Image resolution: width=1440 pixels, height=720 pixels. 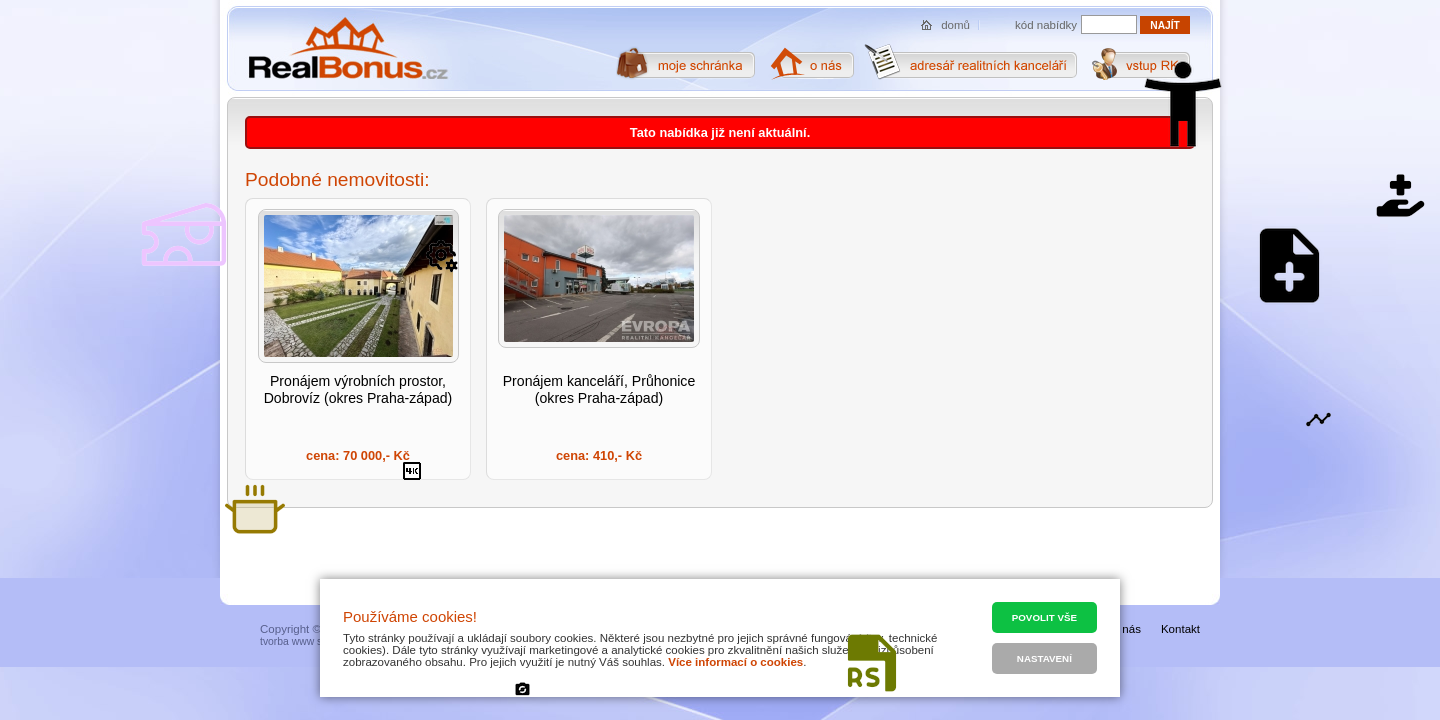 I want to click on create a new note, so click(x=1289, y=265).